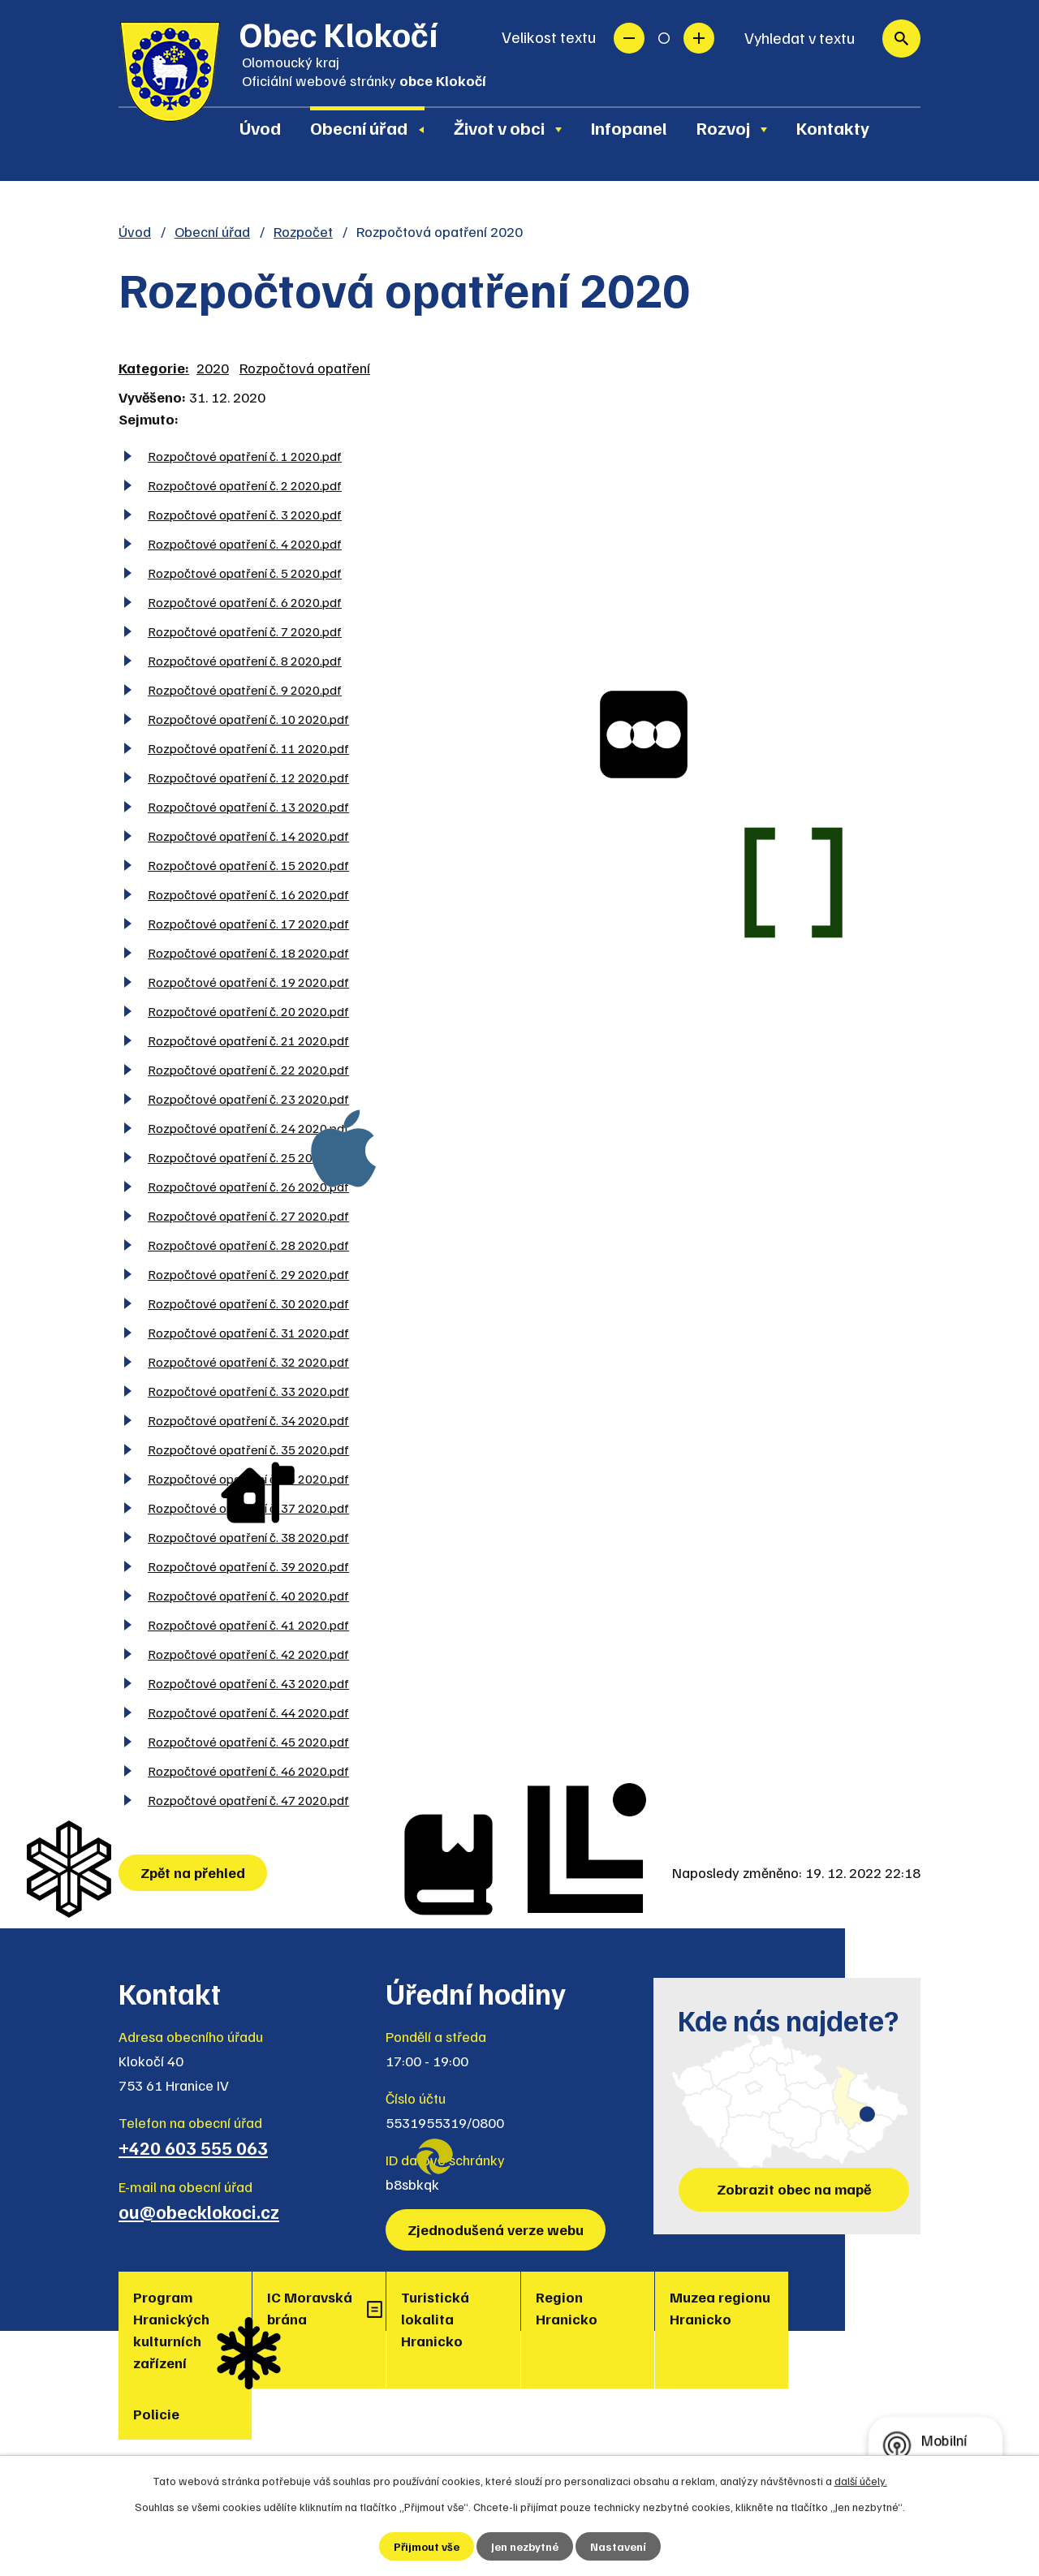 The width and height of the screenshot is (1039, 2576). Describe the element at coordinates (644, 734) in the screenshot. I see `open the Letterboxd app` at that location.